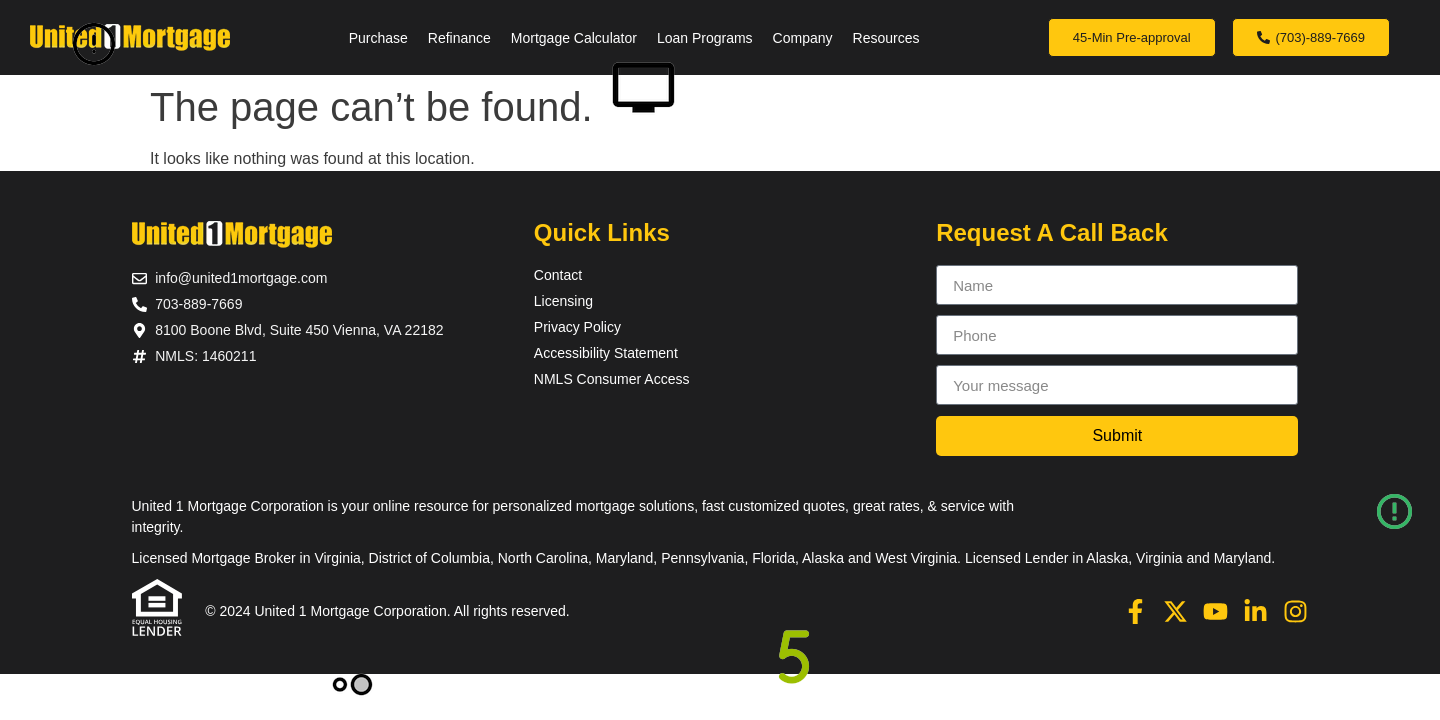 Image resolution: width=1440 pixels, height=720 pixels. I want to click on toggle HDR strong mode for photos, so click(352, 684).